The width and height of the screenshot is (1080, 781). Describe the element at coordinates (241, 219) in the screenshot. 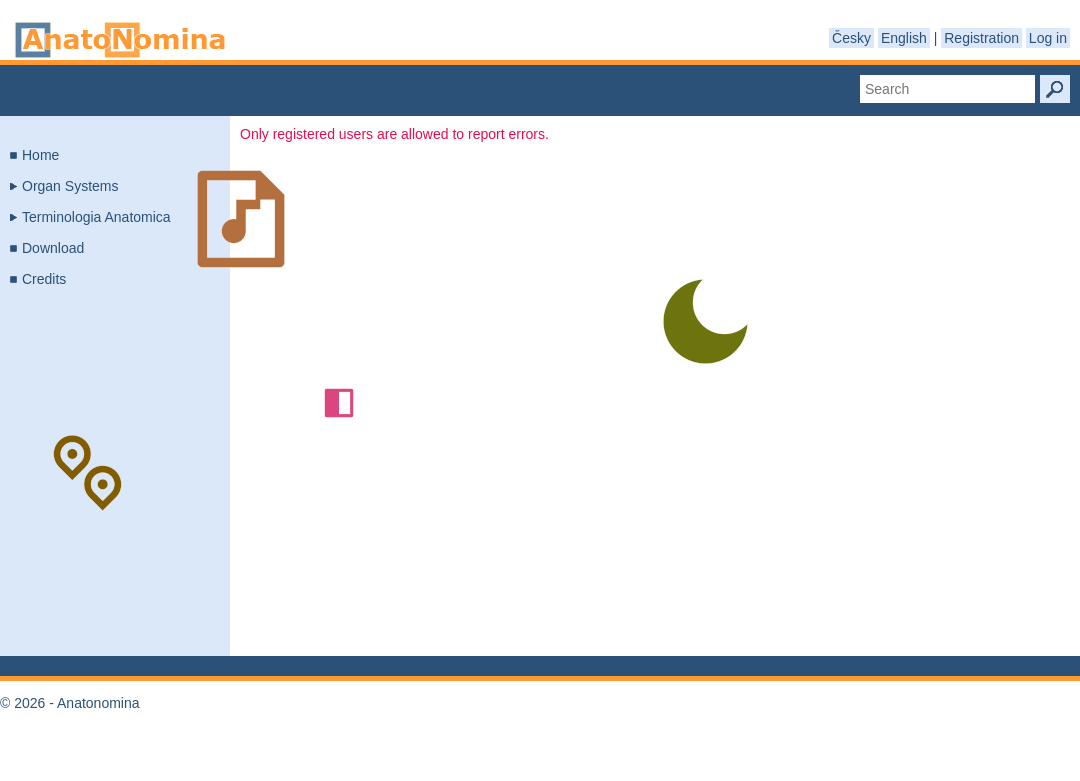

I see `open an audio or music file` at that location.